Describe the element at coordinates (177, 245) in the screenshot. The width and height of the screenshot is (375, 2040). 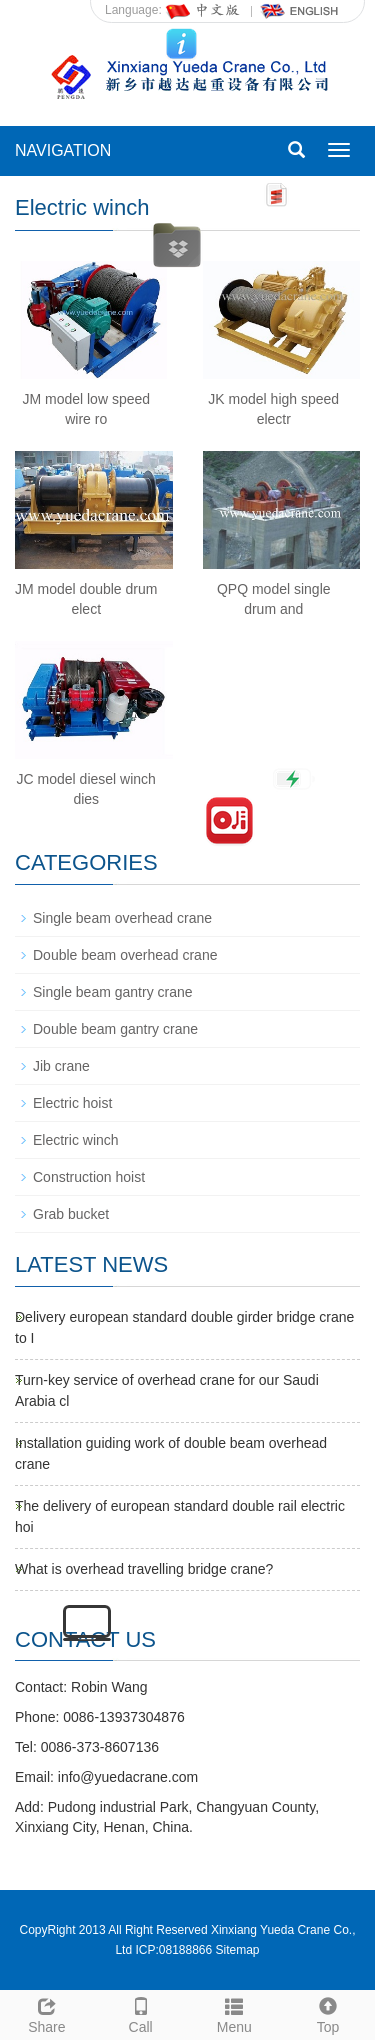
I see `open your dropbox synced folder` at that location.